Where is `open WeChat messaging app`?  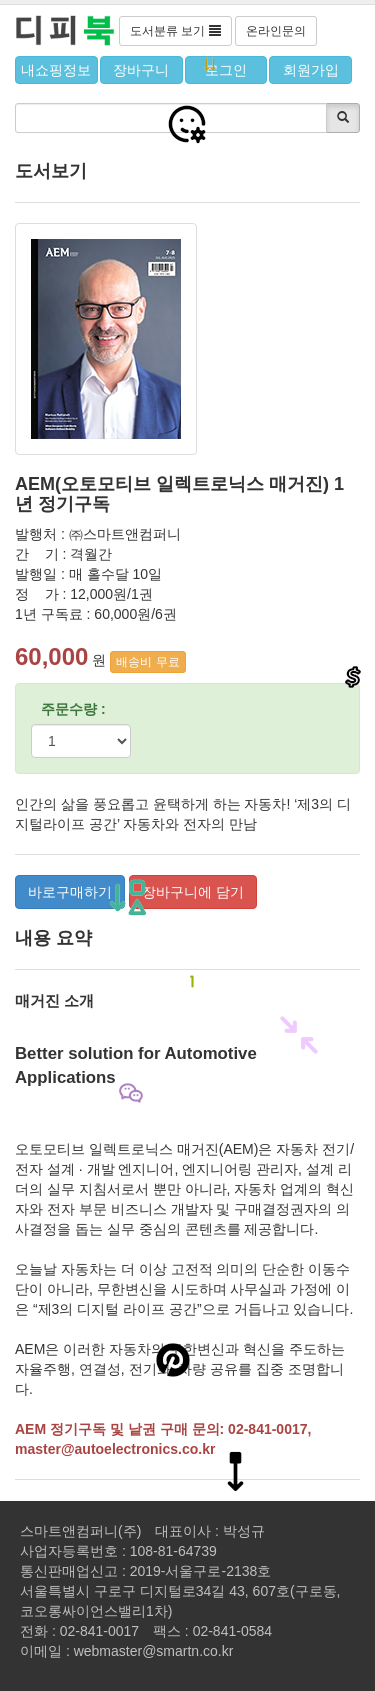
open WeChat messaging app is located at coordinates (131, 1093).